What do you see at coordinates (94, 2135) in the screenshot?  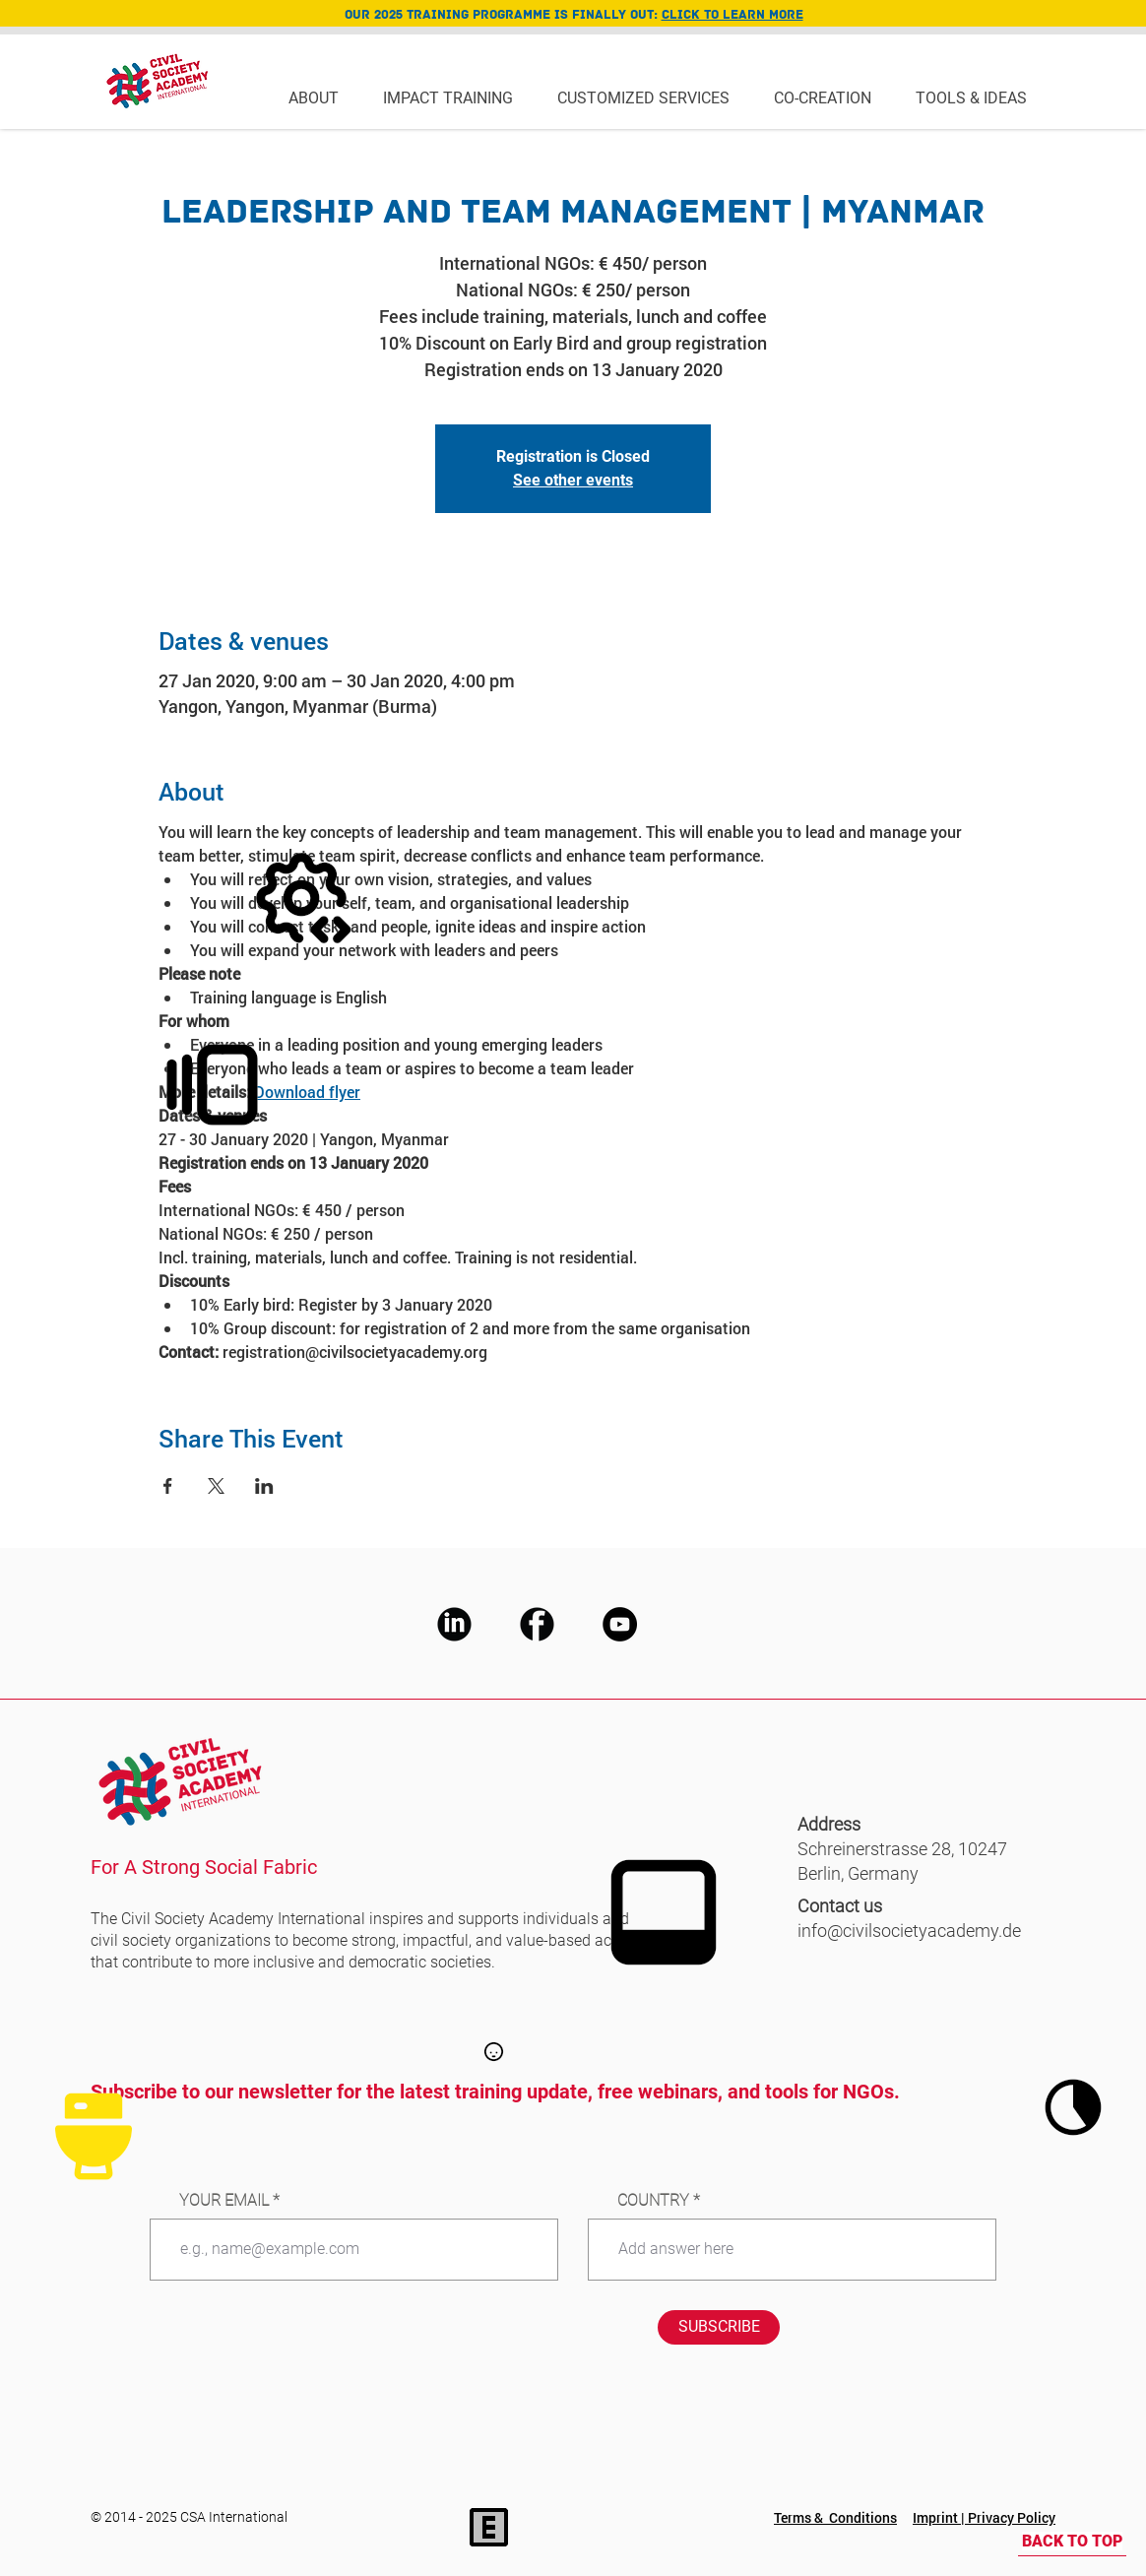 I see `locate nearby restrooms` at bounding box center [94, 2135].